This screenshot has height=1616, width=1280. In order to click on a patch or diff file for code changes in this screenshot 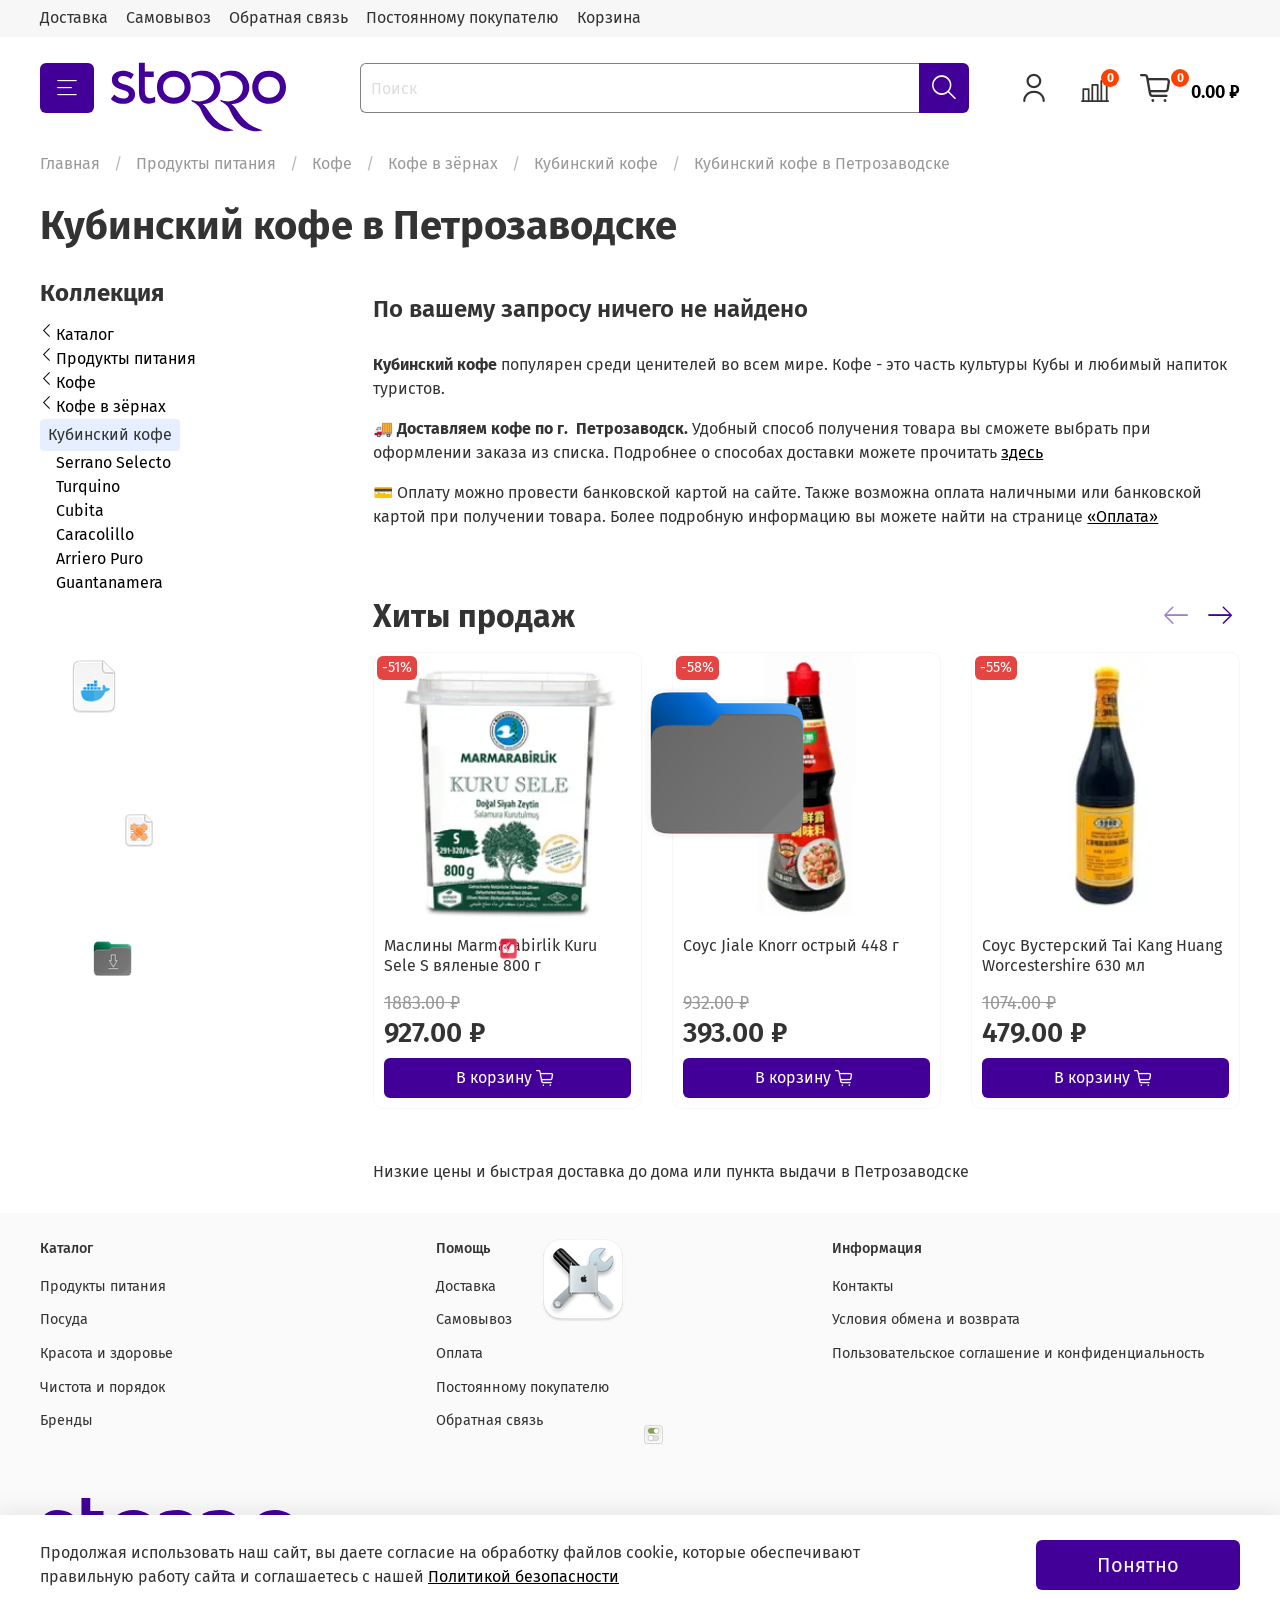, I will do `click(139, 830)`.